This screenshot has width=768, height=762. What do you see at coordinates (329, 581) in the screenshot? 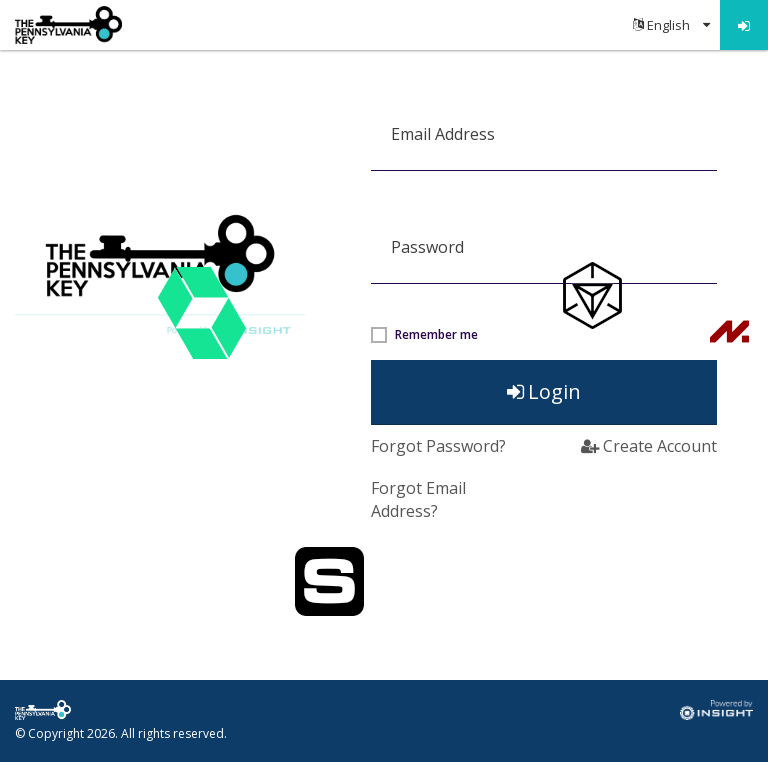
I see `open the Simkl app` at bounding box center [329, 581].